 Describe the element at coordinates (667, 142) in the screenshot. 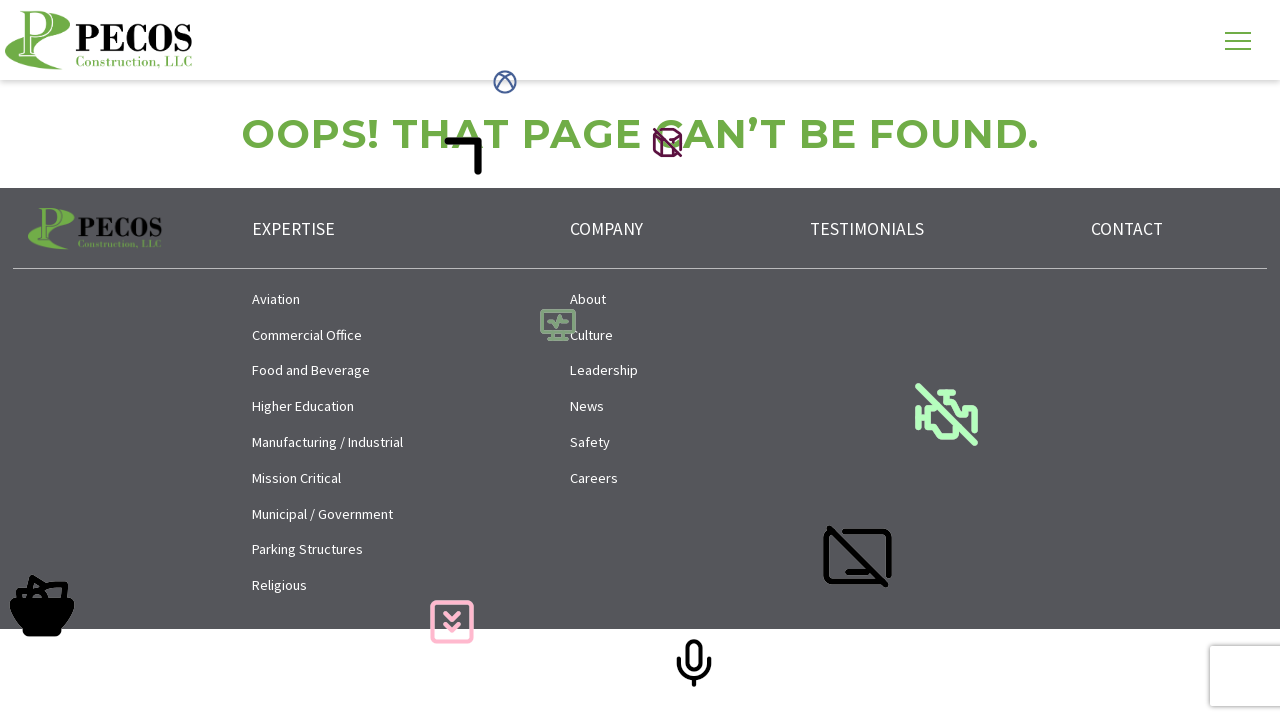

I see `disable 3D object view` at that location.